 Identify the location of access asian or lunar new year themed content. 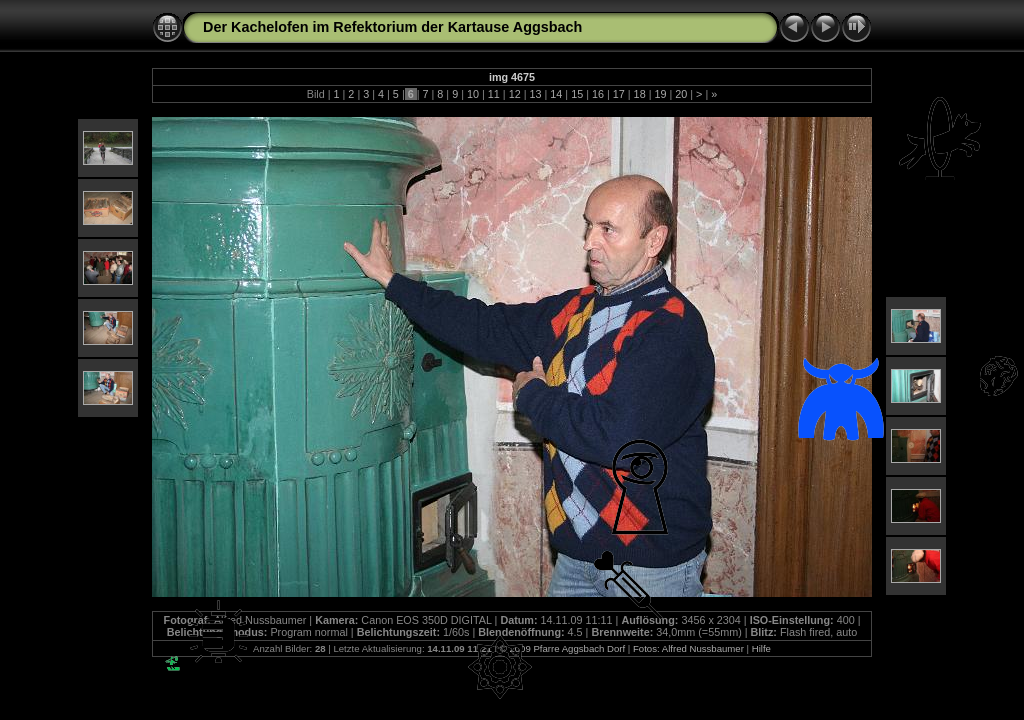
(218, 631).